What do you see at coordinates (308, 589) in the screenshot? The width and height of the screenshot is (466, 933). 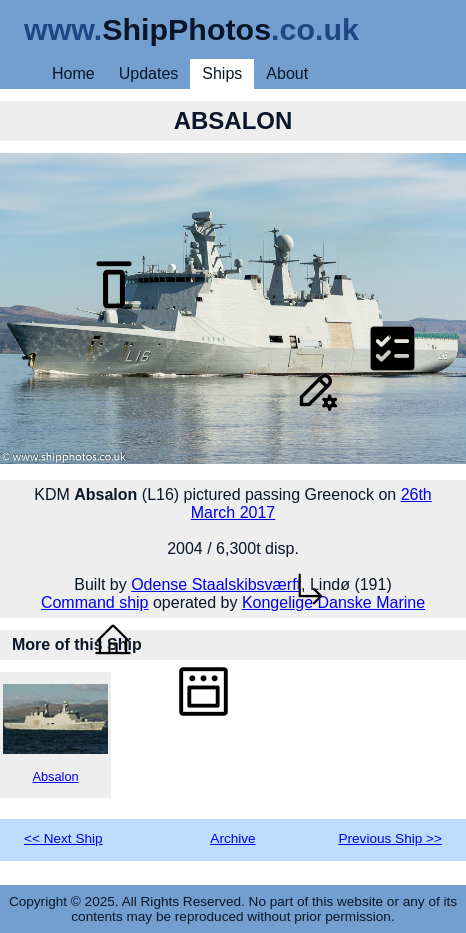 I see `move item down and to the right` at bounding box center [308, 589].